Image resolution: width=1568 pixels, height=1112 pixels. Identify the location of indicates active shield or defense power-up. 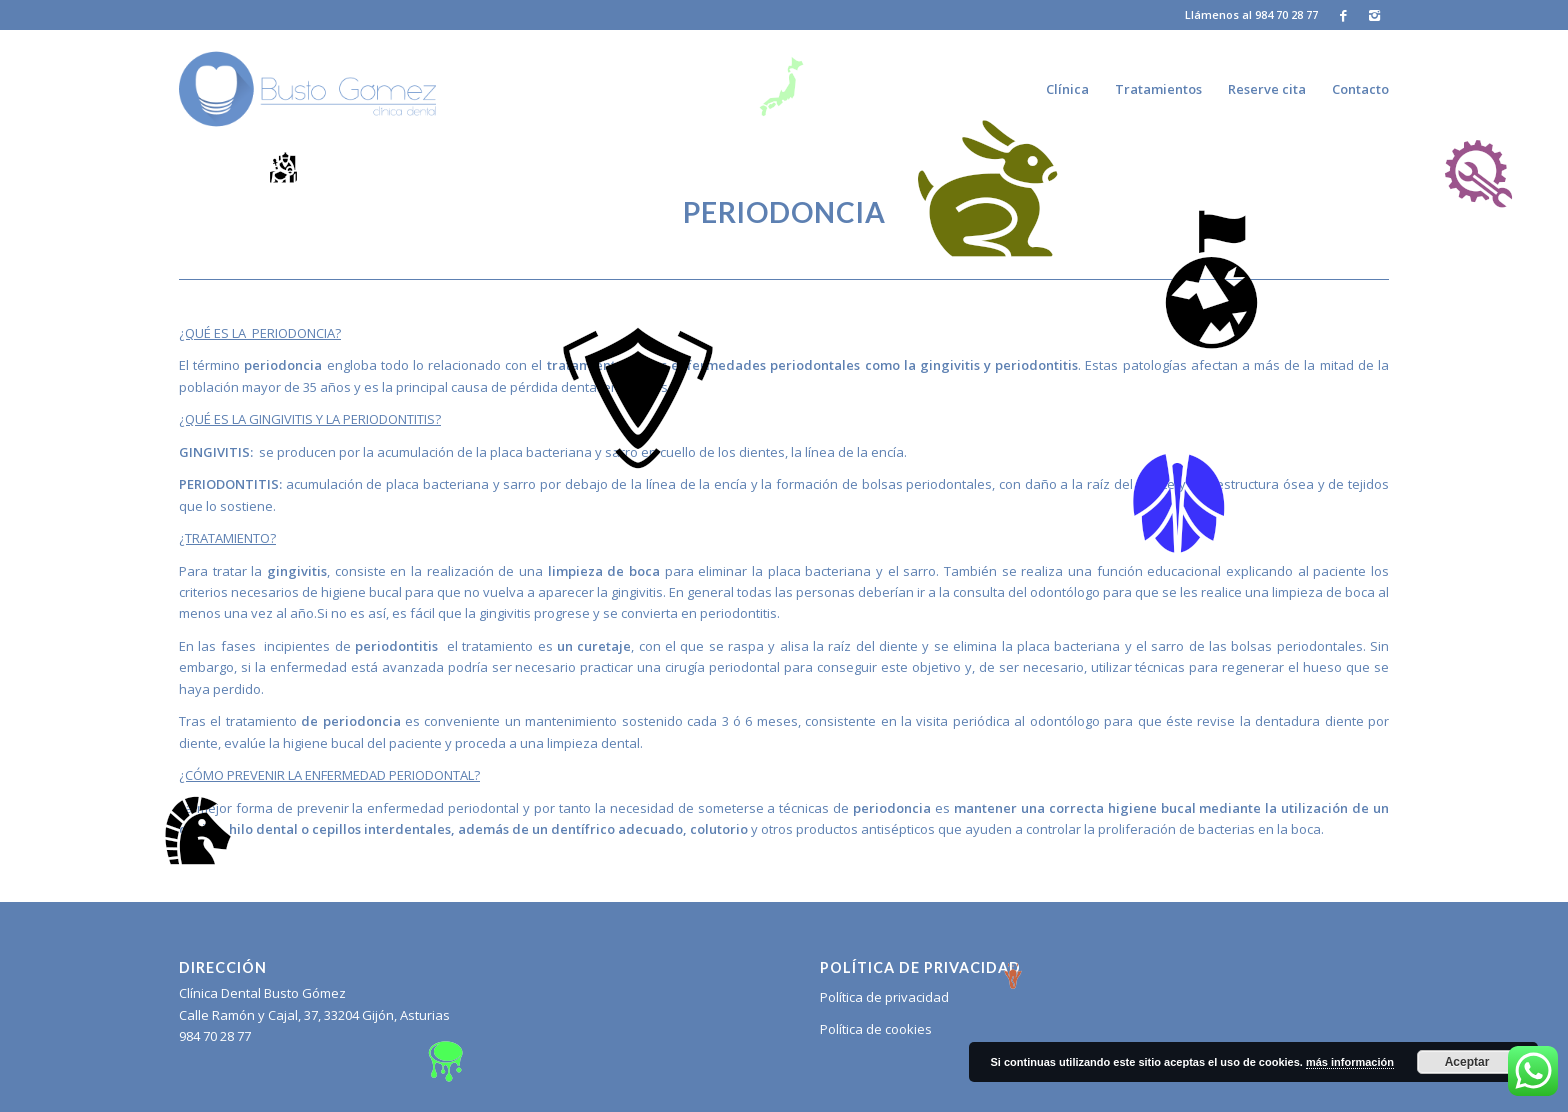
(638, 393).